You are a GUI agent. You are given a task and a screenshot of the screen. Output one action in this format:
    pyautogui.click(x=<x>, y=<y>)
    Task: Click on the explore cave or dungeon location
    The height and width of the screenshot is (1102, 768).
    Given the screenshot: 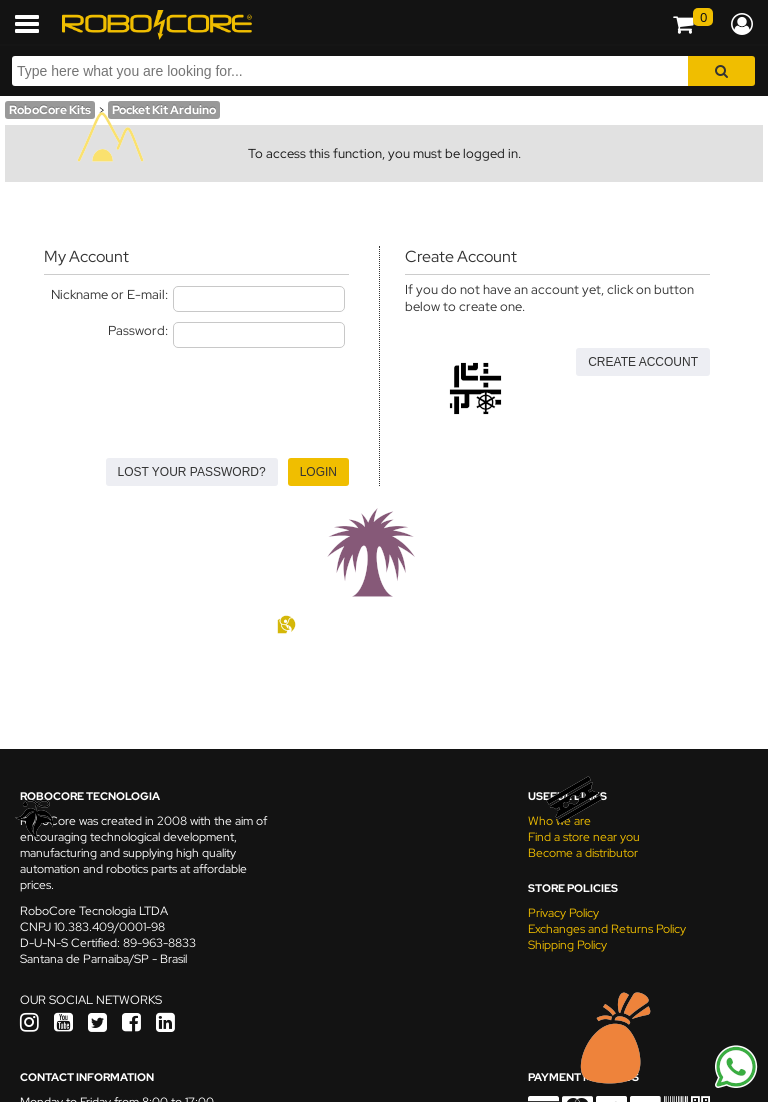 What is the action you would take?
    pyautogui.click(x=110, y=138)
    